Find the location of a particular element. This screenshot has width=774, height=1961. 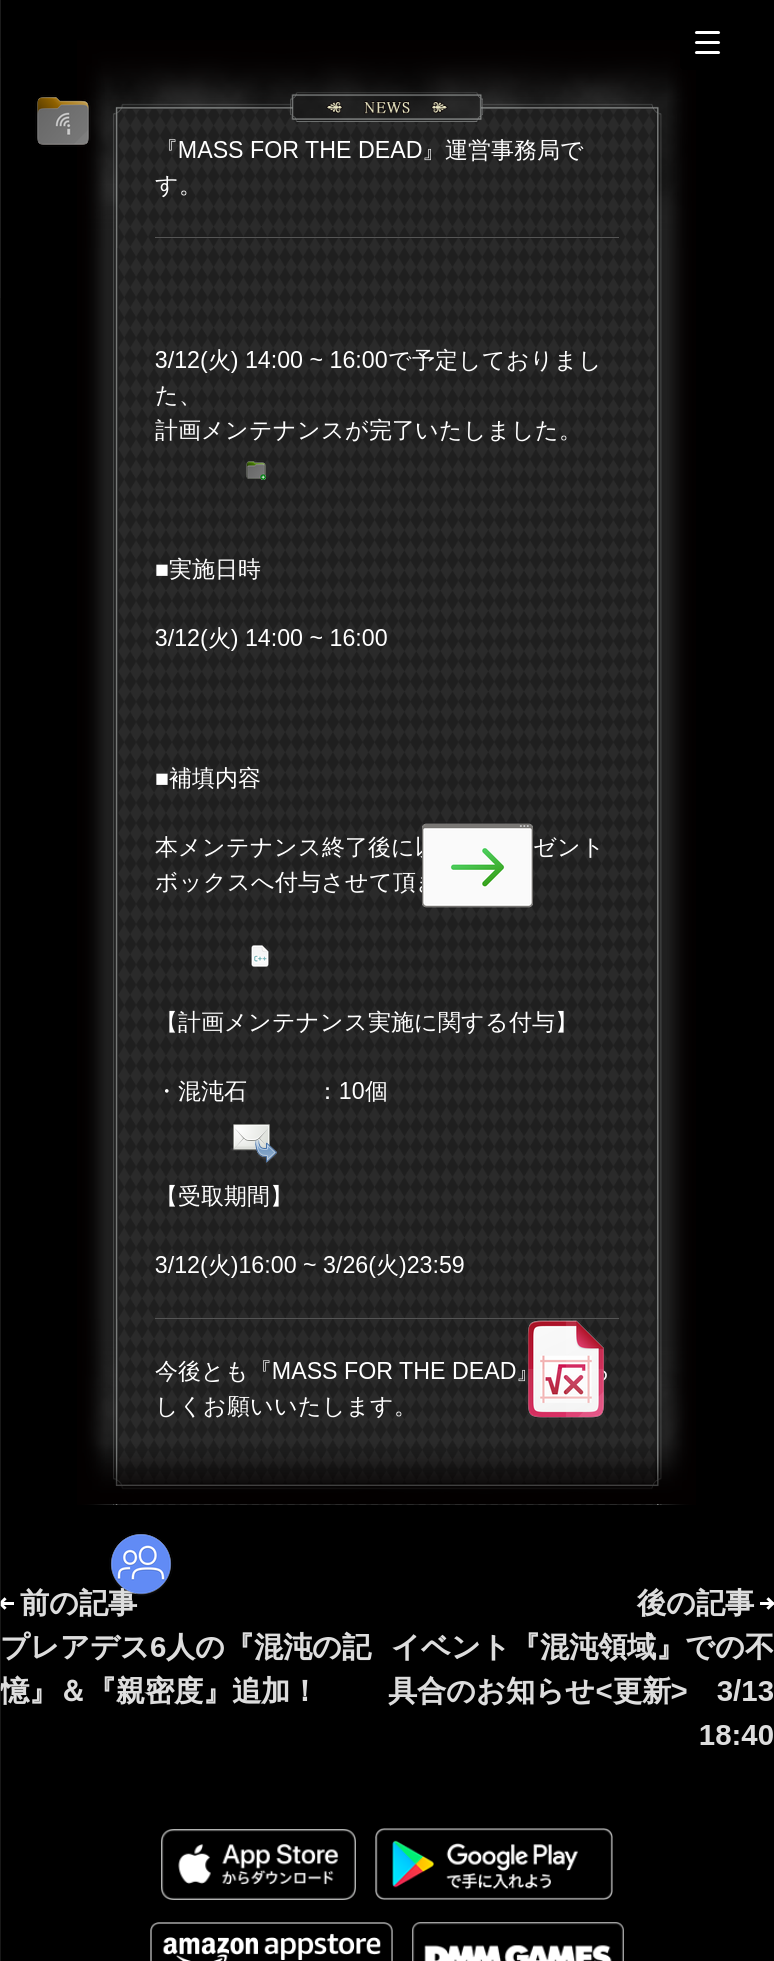

open an opendocument formula file is located at coordinates (566, 1369).